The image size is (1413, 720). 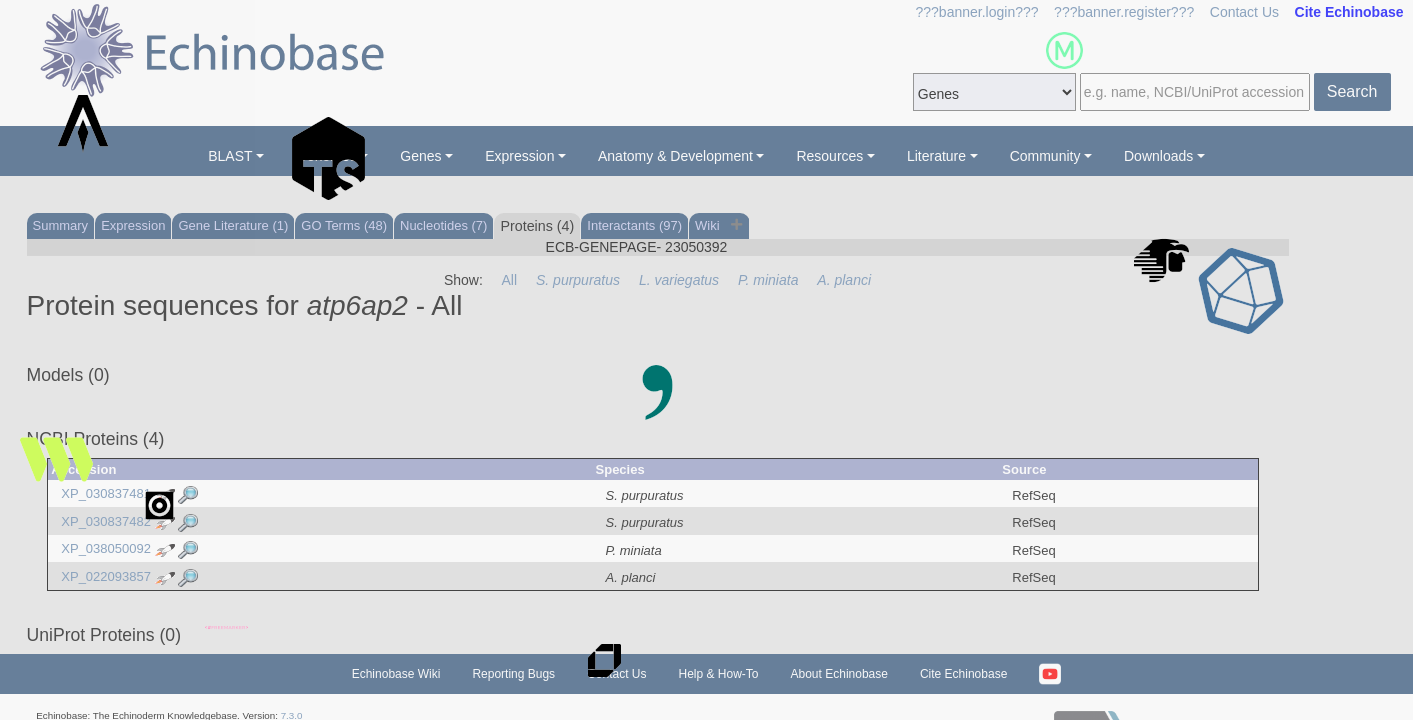 What do you see at coordinates (226, 627) in the screenshot?
I see `apache freemarker template engine logo` at bounding box center [226, 627].